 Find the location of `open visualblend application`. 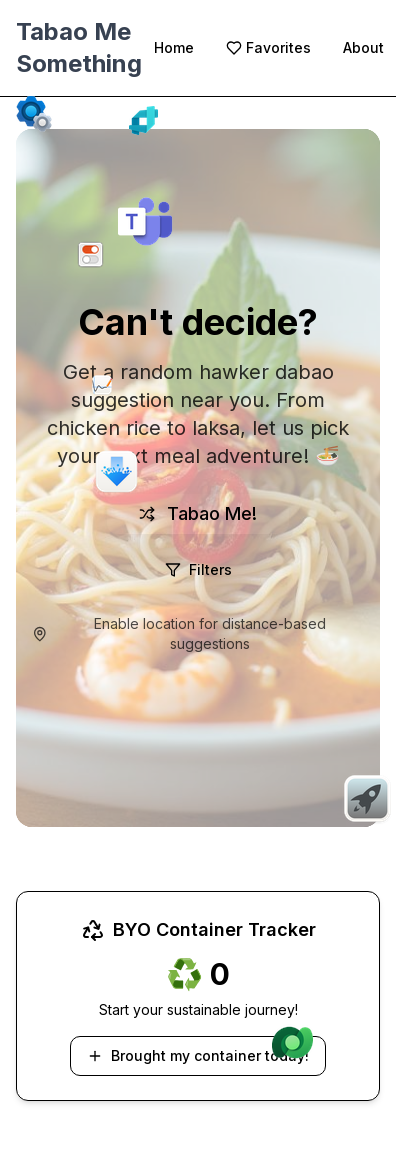

open visualblend application is located at coordinates (143, 120).